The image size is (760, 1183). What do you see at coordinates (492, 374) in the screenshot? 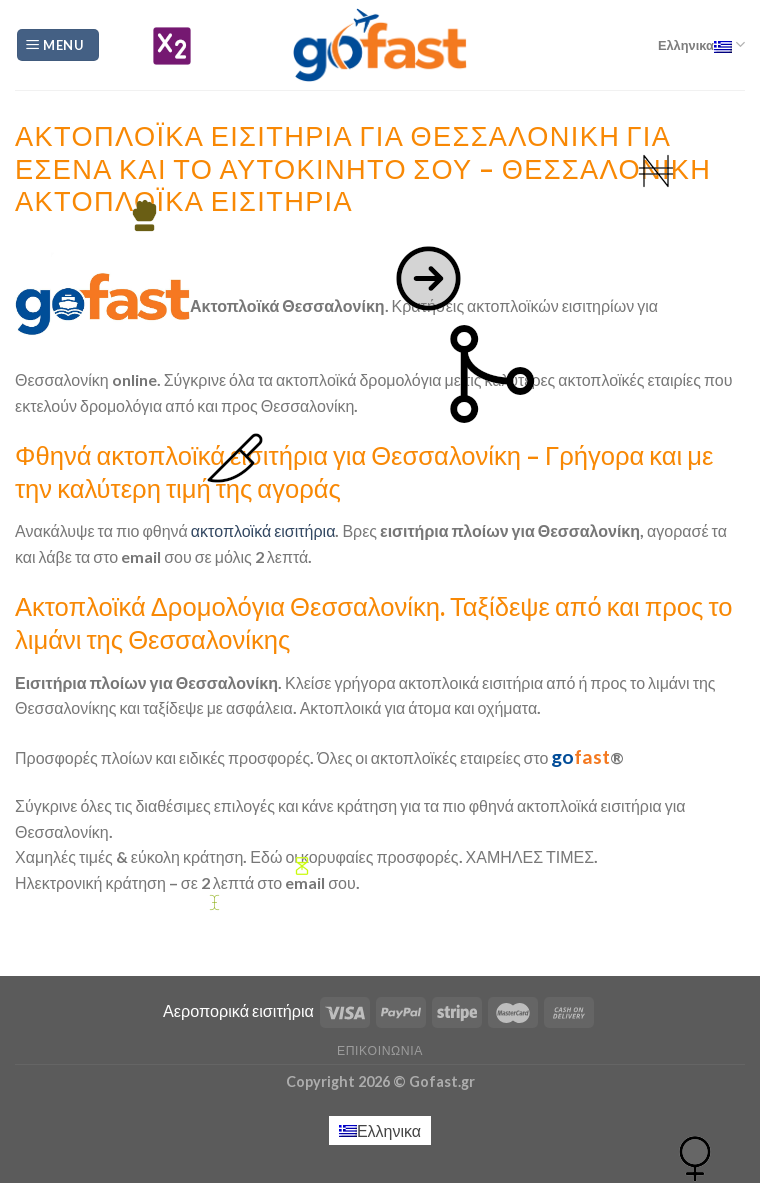
I see `merge branches in version control` at bounding box center [492, 374].